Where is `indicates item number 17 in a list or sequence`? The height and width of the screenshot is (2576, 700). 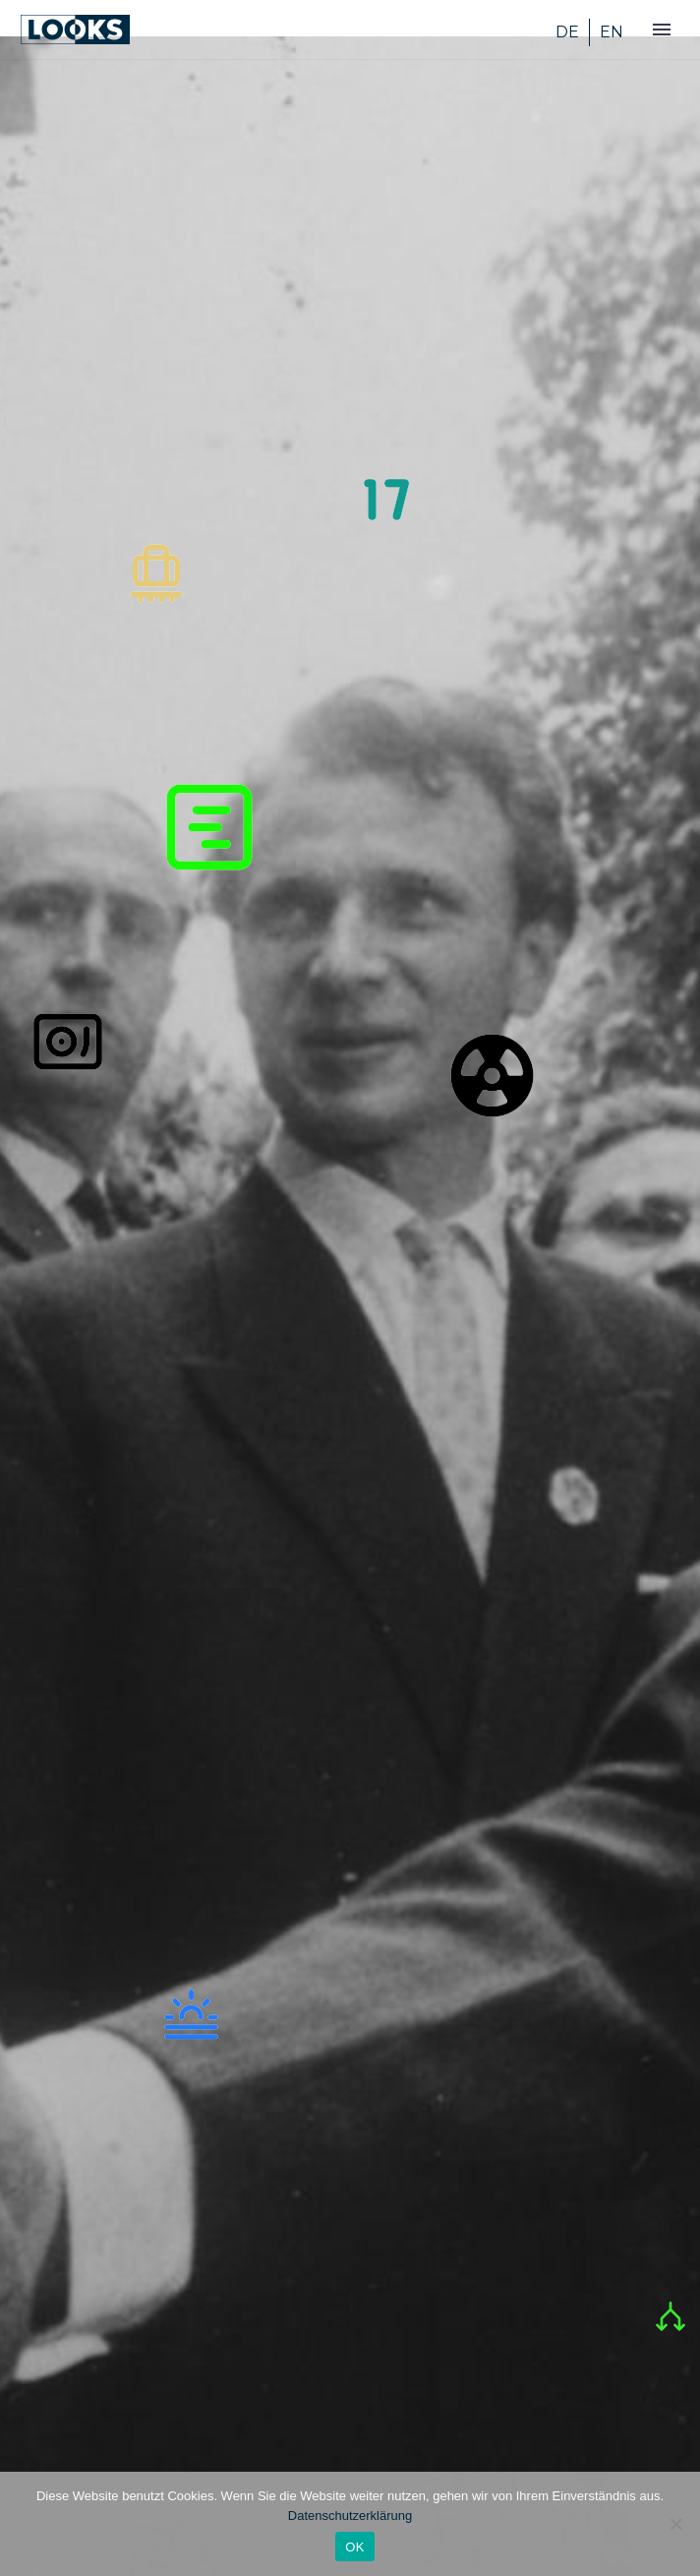
indicates item number 17 in a list or sequence is located at coordinates (384, 500).